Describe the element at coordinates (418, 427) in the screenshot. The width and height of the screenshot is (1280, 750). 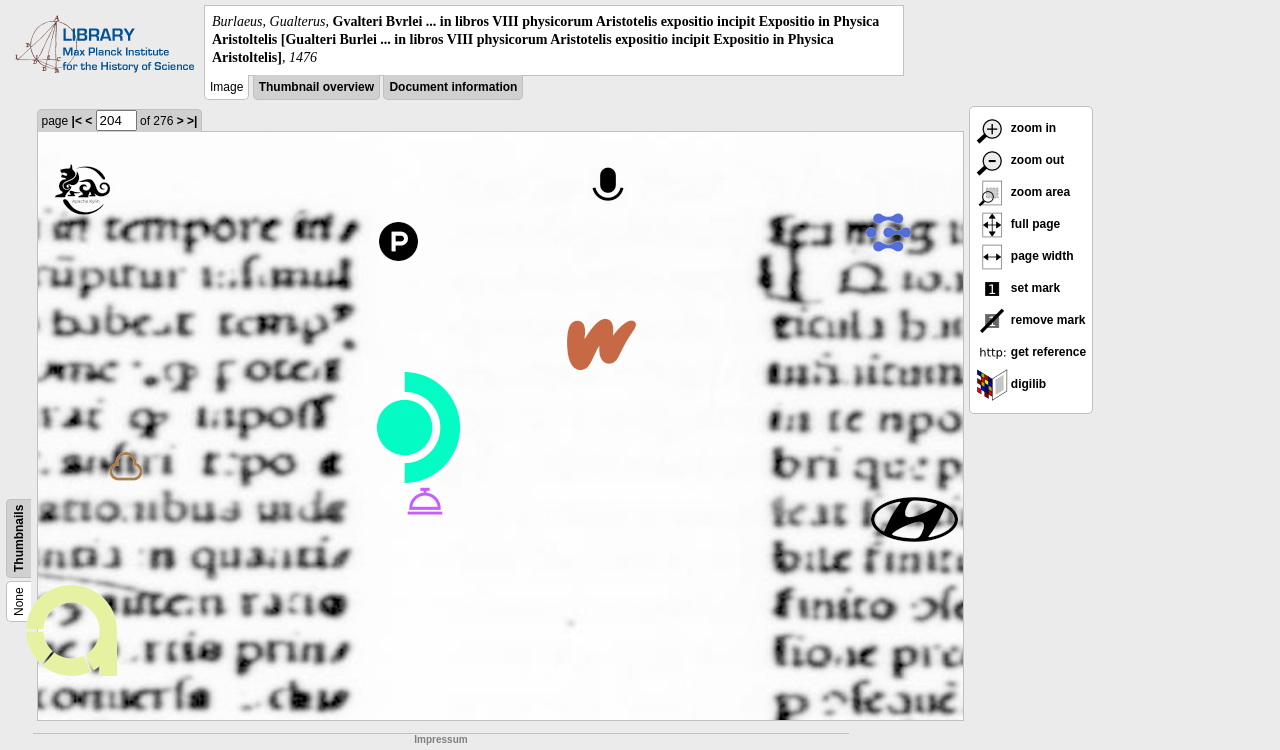
I see `Steam Deck brand logo` at that location.